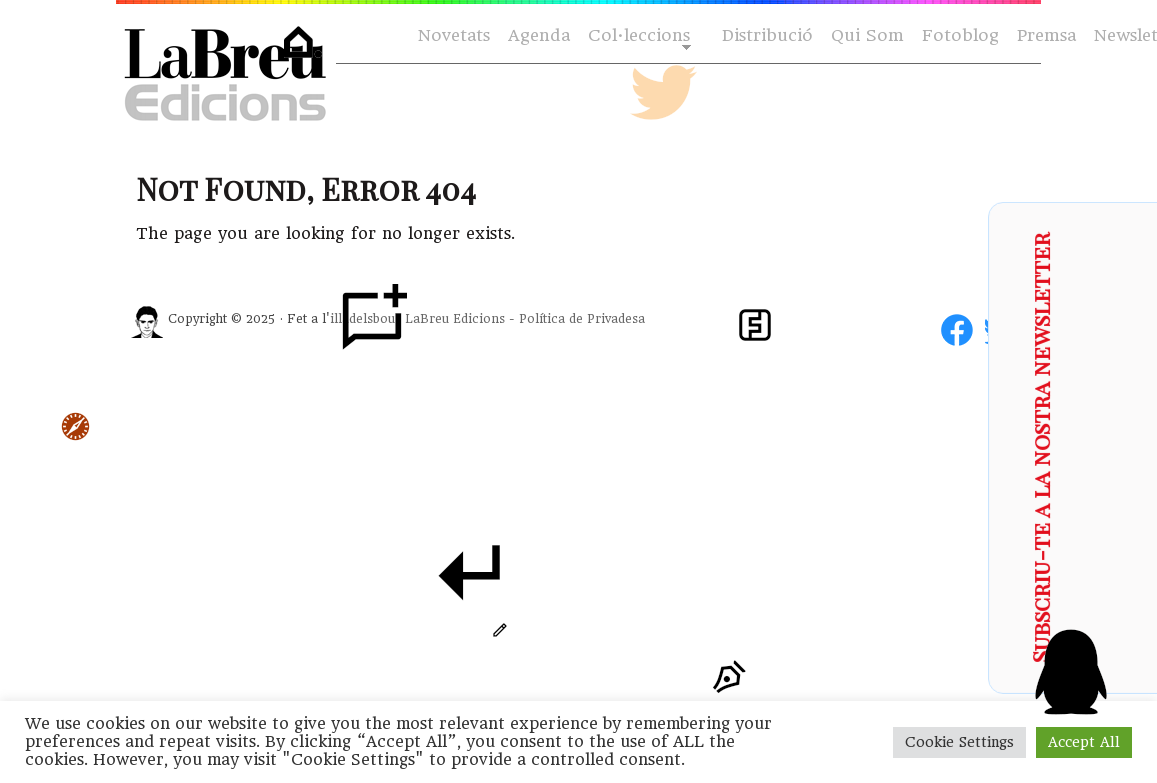  What do you see at coordinates (372, 319) in the screenshot?
I see `start a new chat conversation` at bounding box center [372, 319].